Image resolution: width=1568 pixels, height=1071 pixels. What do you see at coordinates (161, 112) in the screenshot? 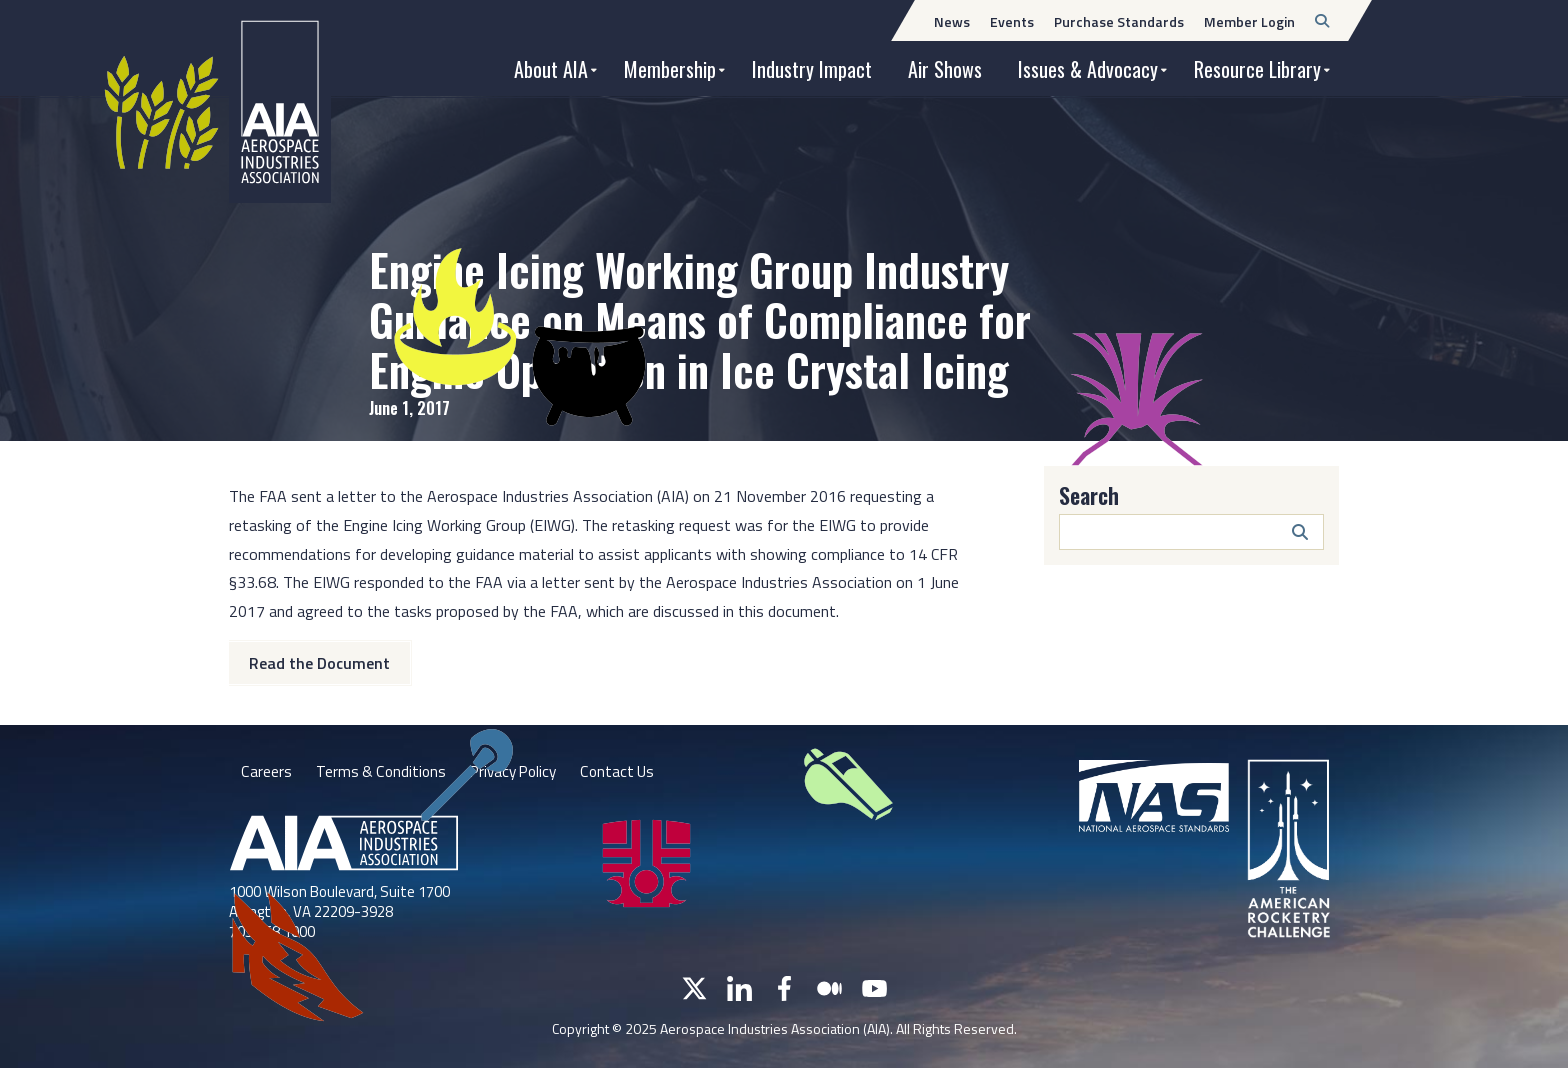
I see `indicates grain or wheat resource in a farming game` at bounding box center [161, 112].